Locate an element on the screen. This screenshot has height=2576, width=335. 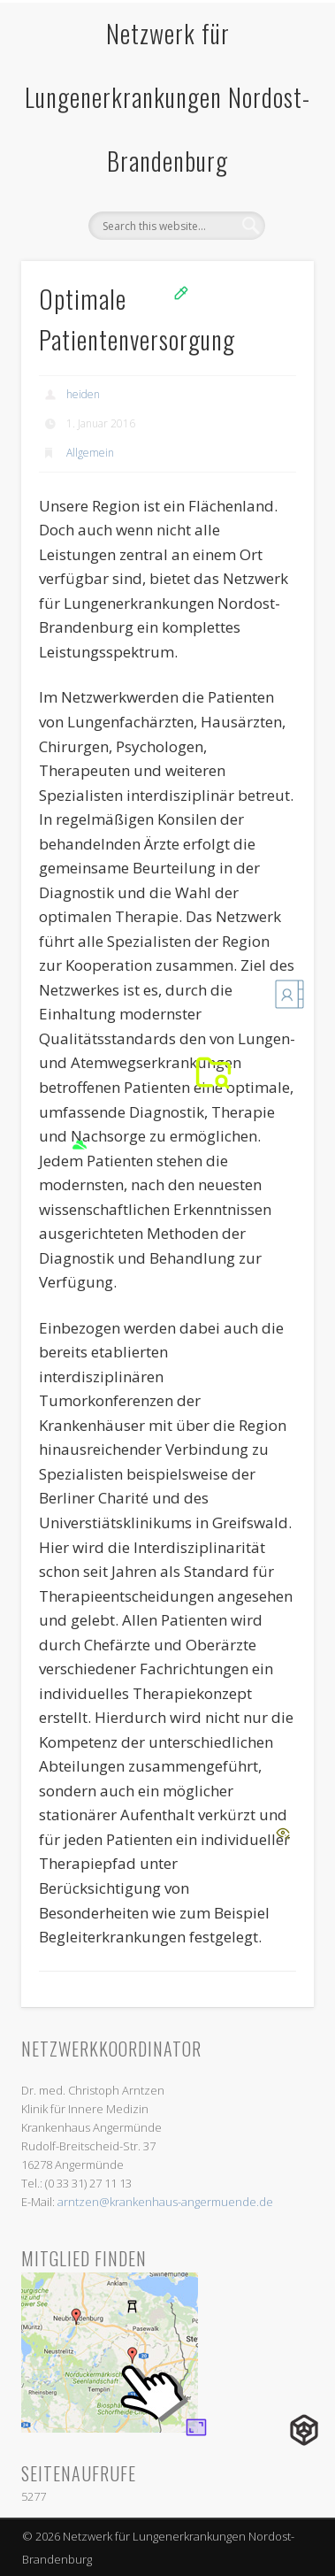
search within a folder is located at coordinates (213, 1073).